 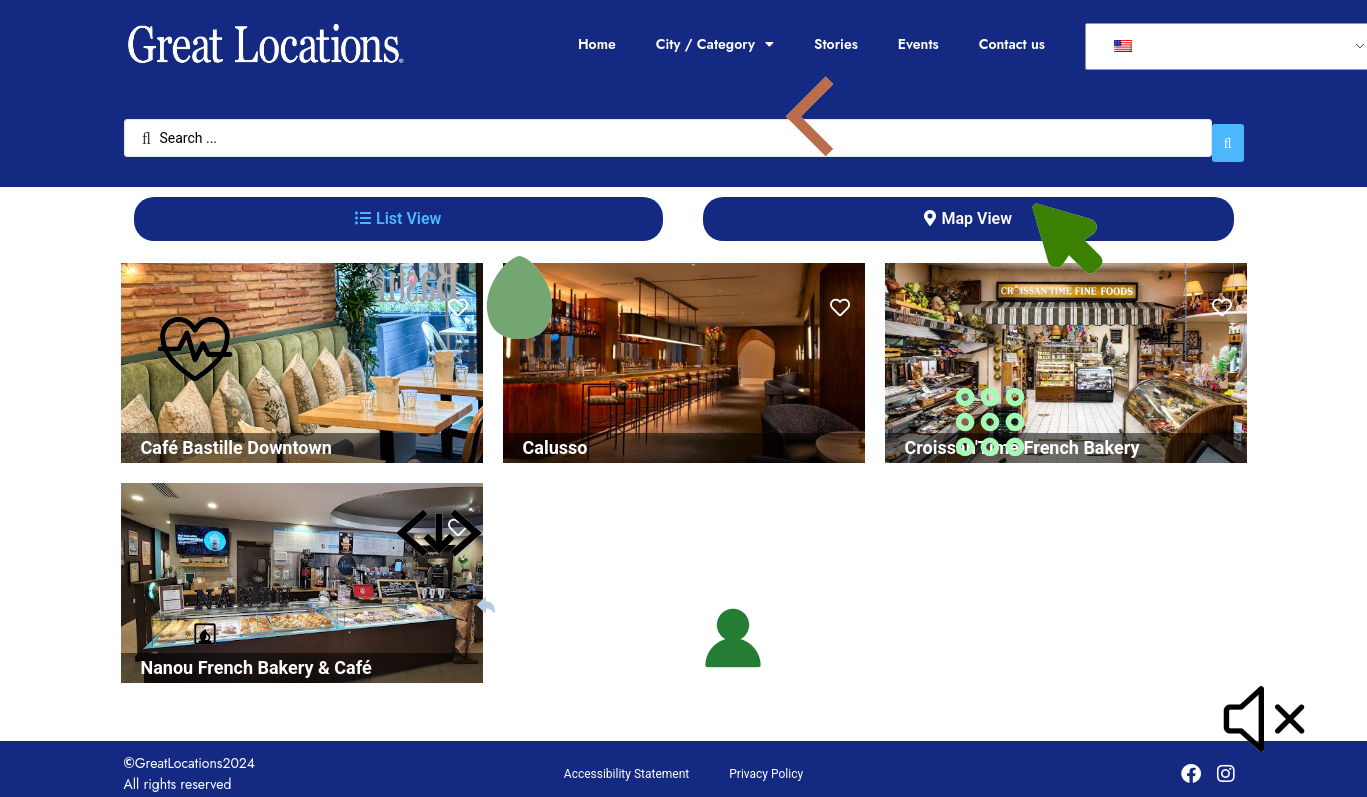 I want to click on indicates egg or egg-related content, so click(x=519, y=297).